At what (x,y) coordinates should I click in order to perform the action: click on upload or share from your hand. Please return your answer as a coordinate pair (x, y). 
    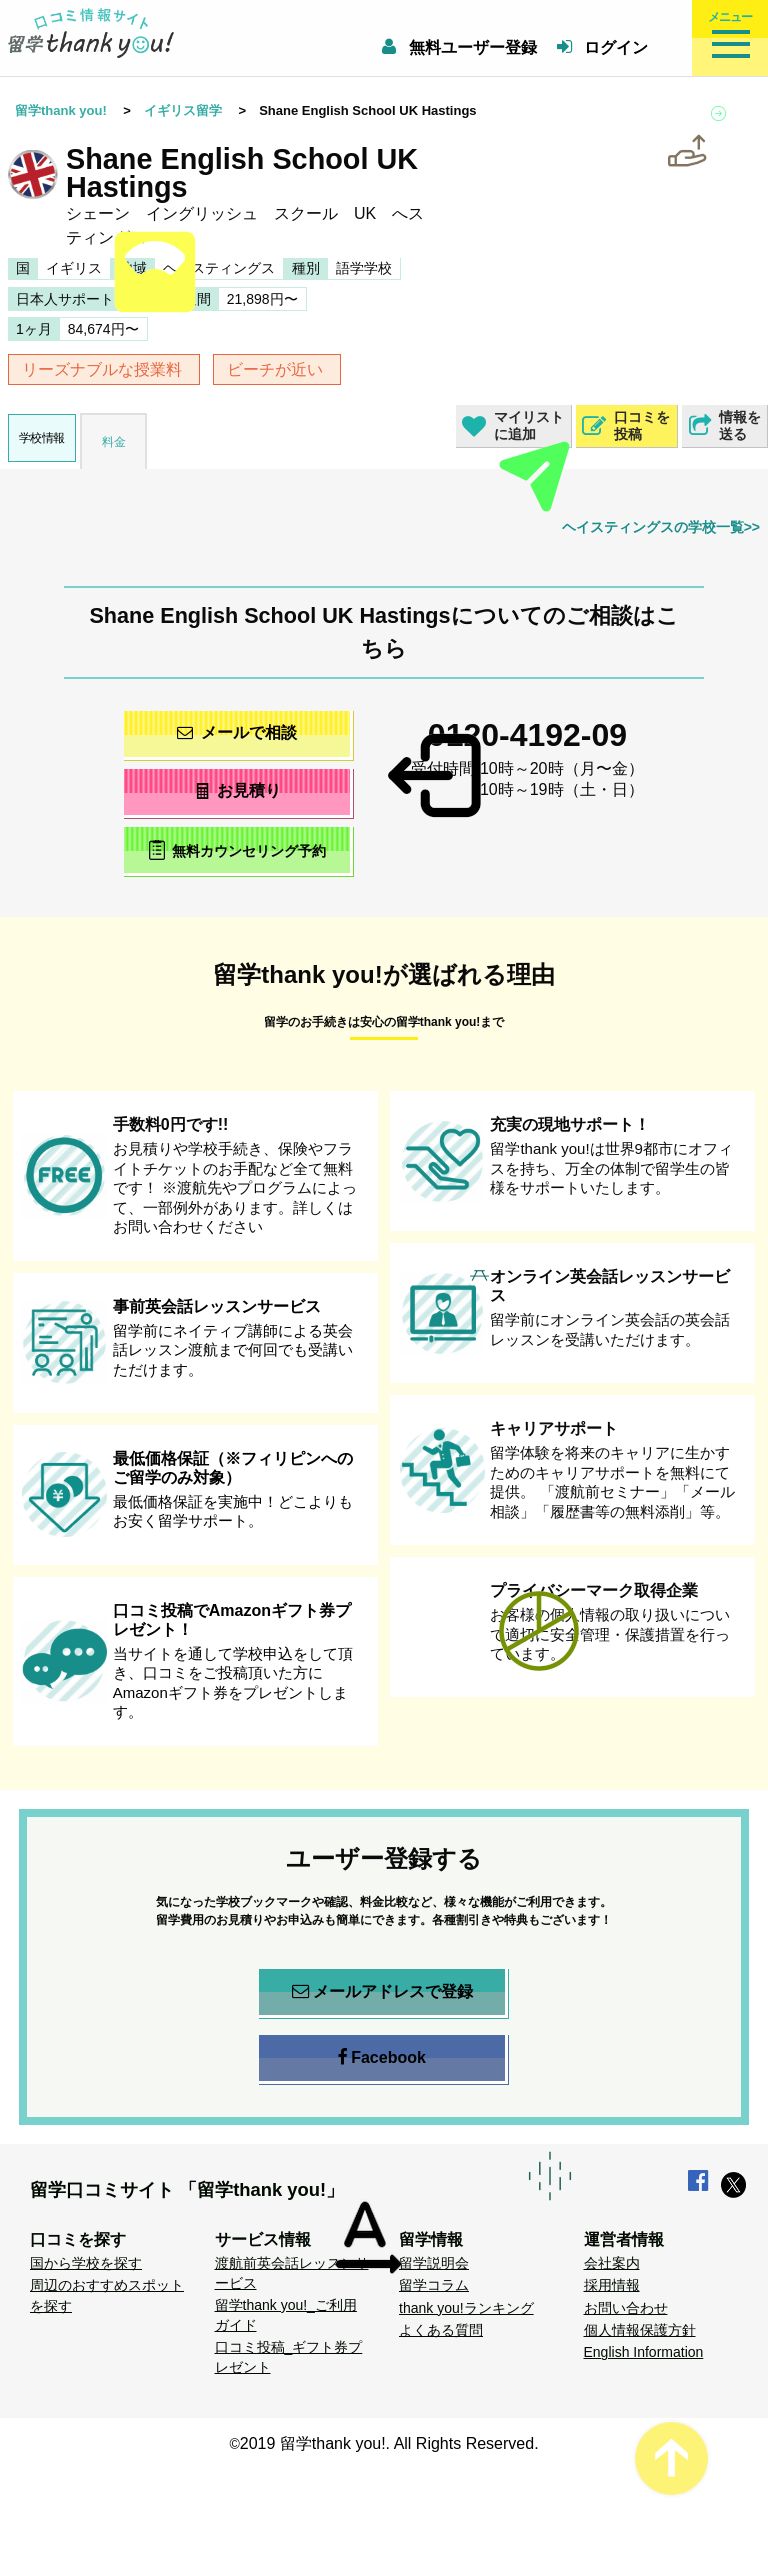
    Looking at the image, I should click on (688, 152).